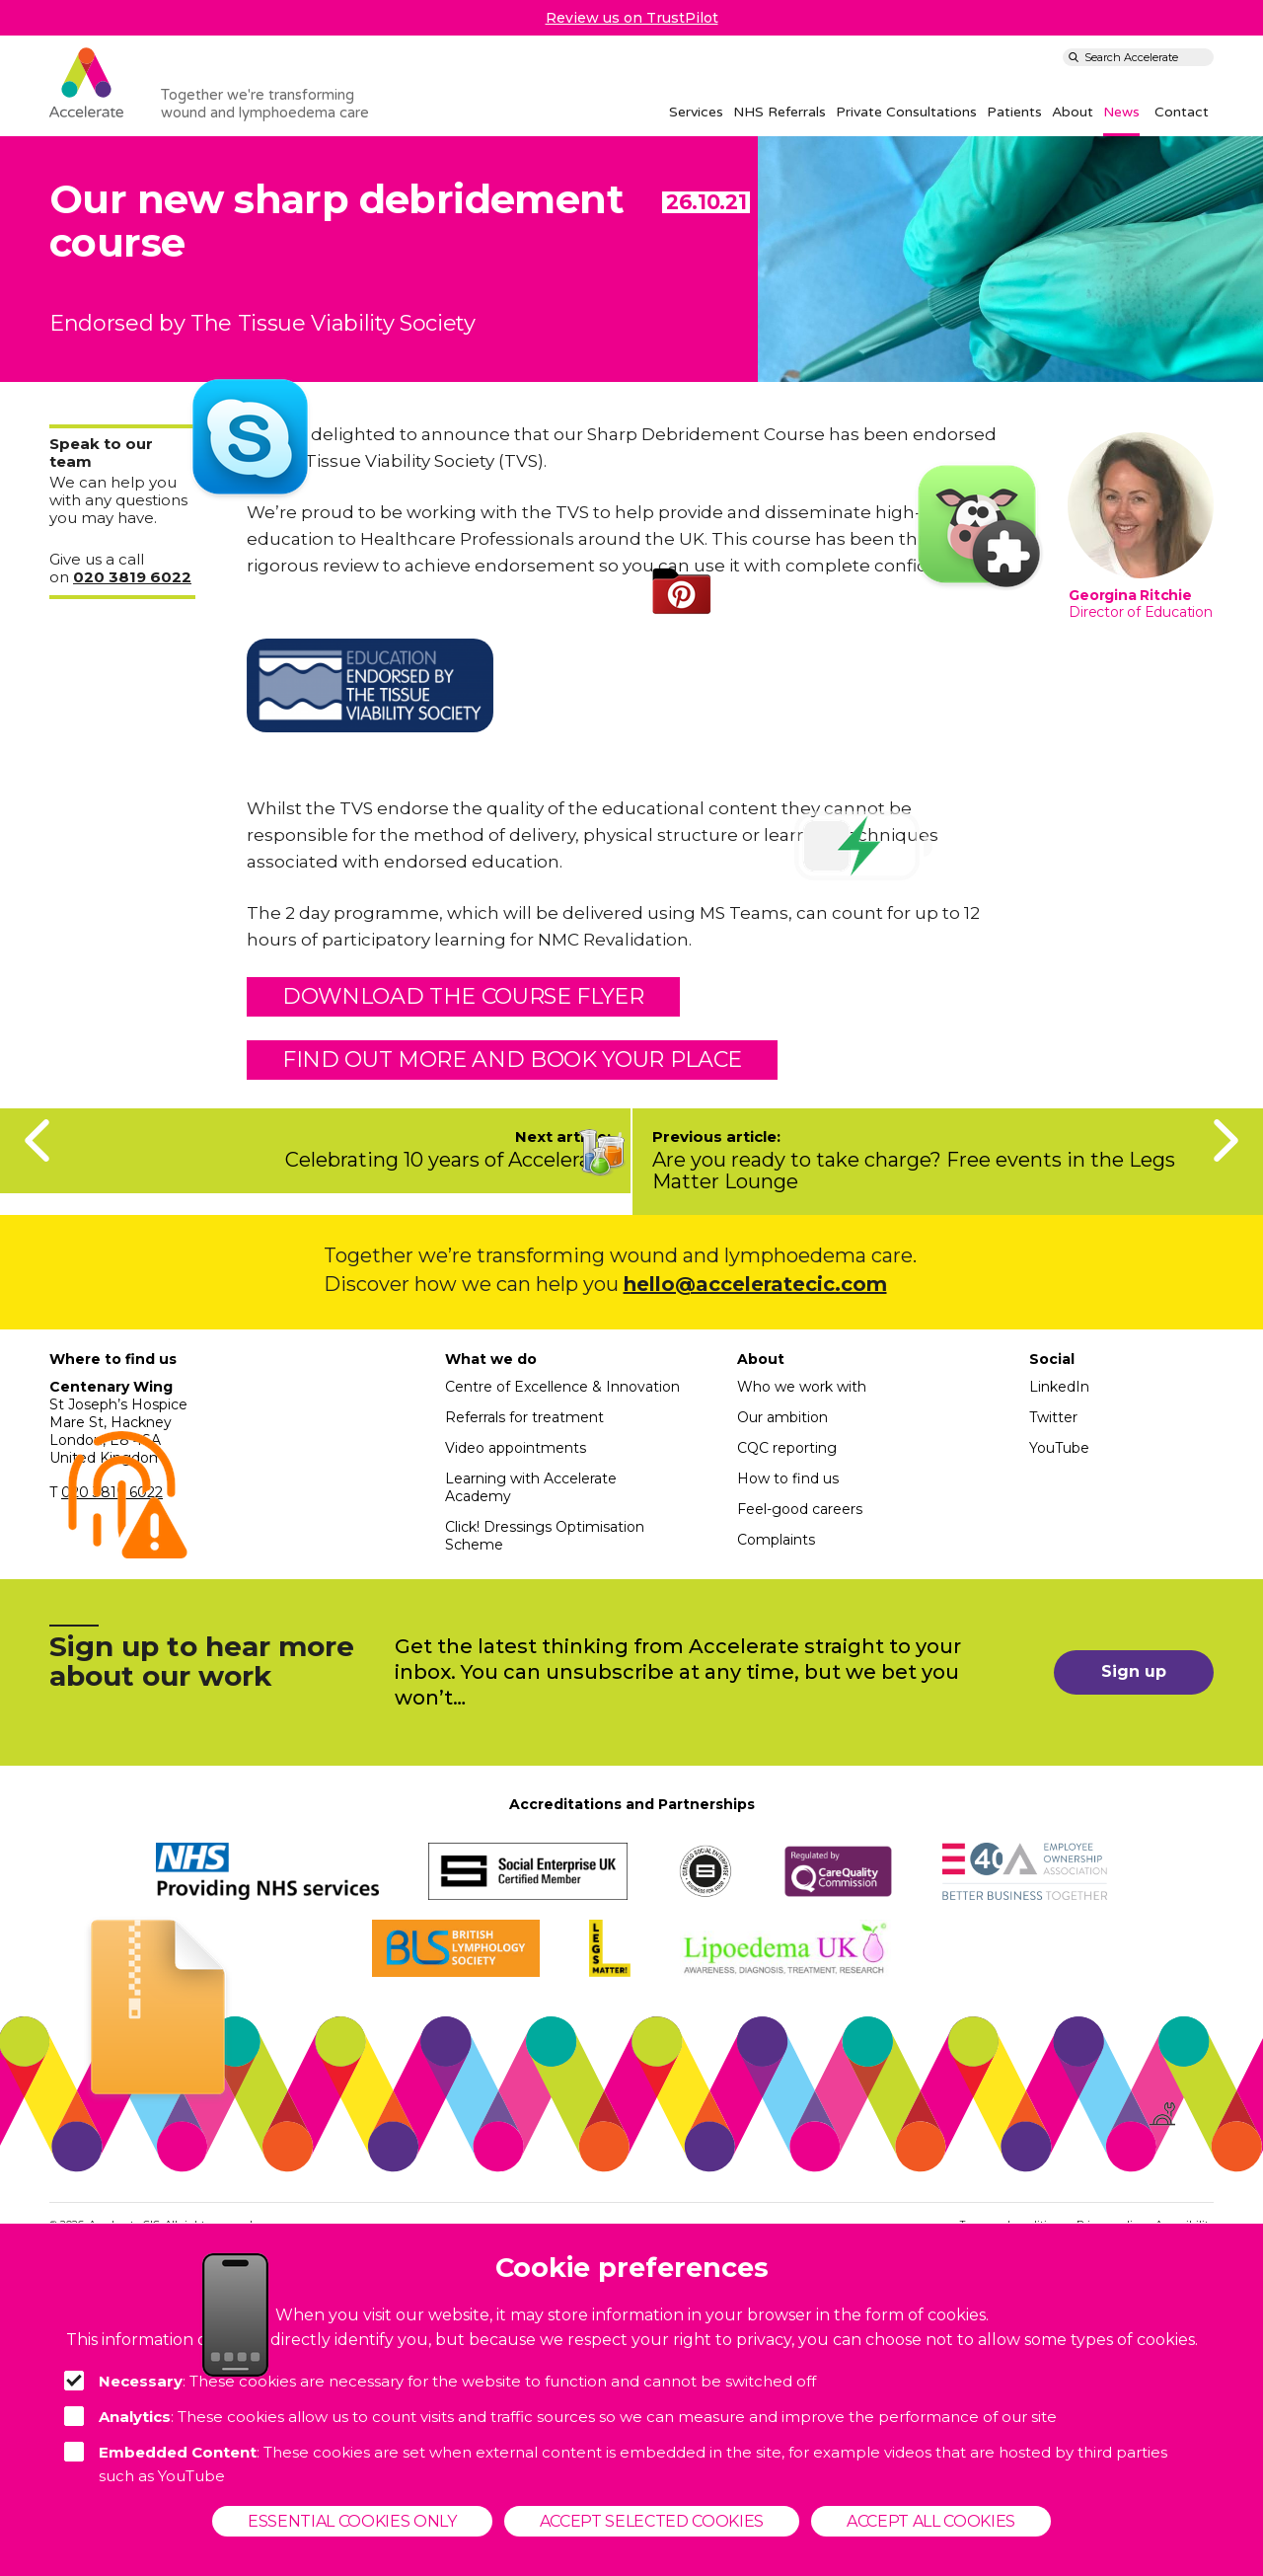  I want to click on open Skype app, so click(250, 436).